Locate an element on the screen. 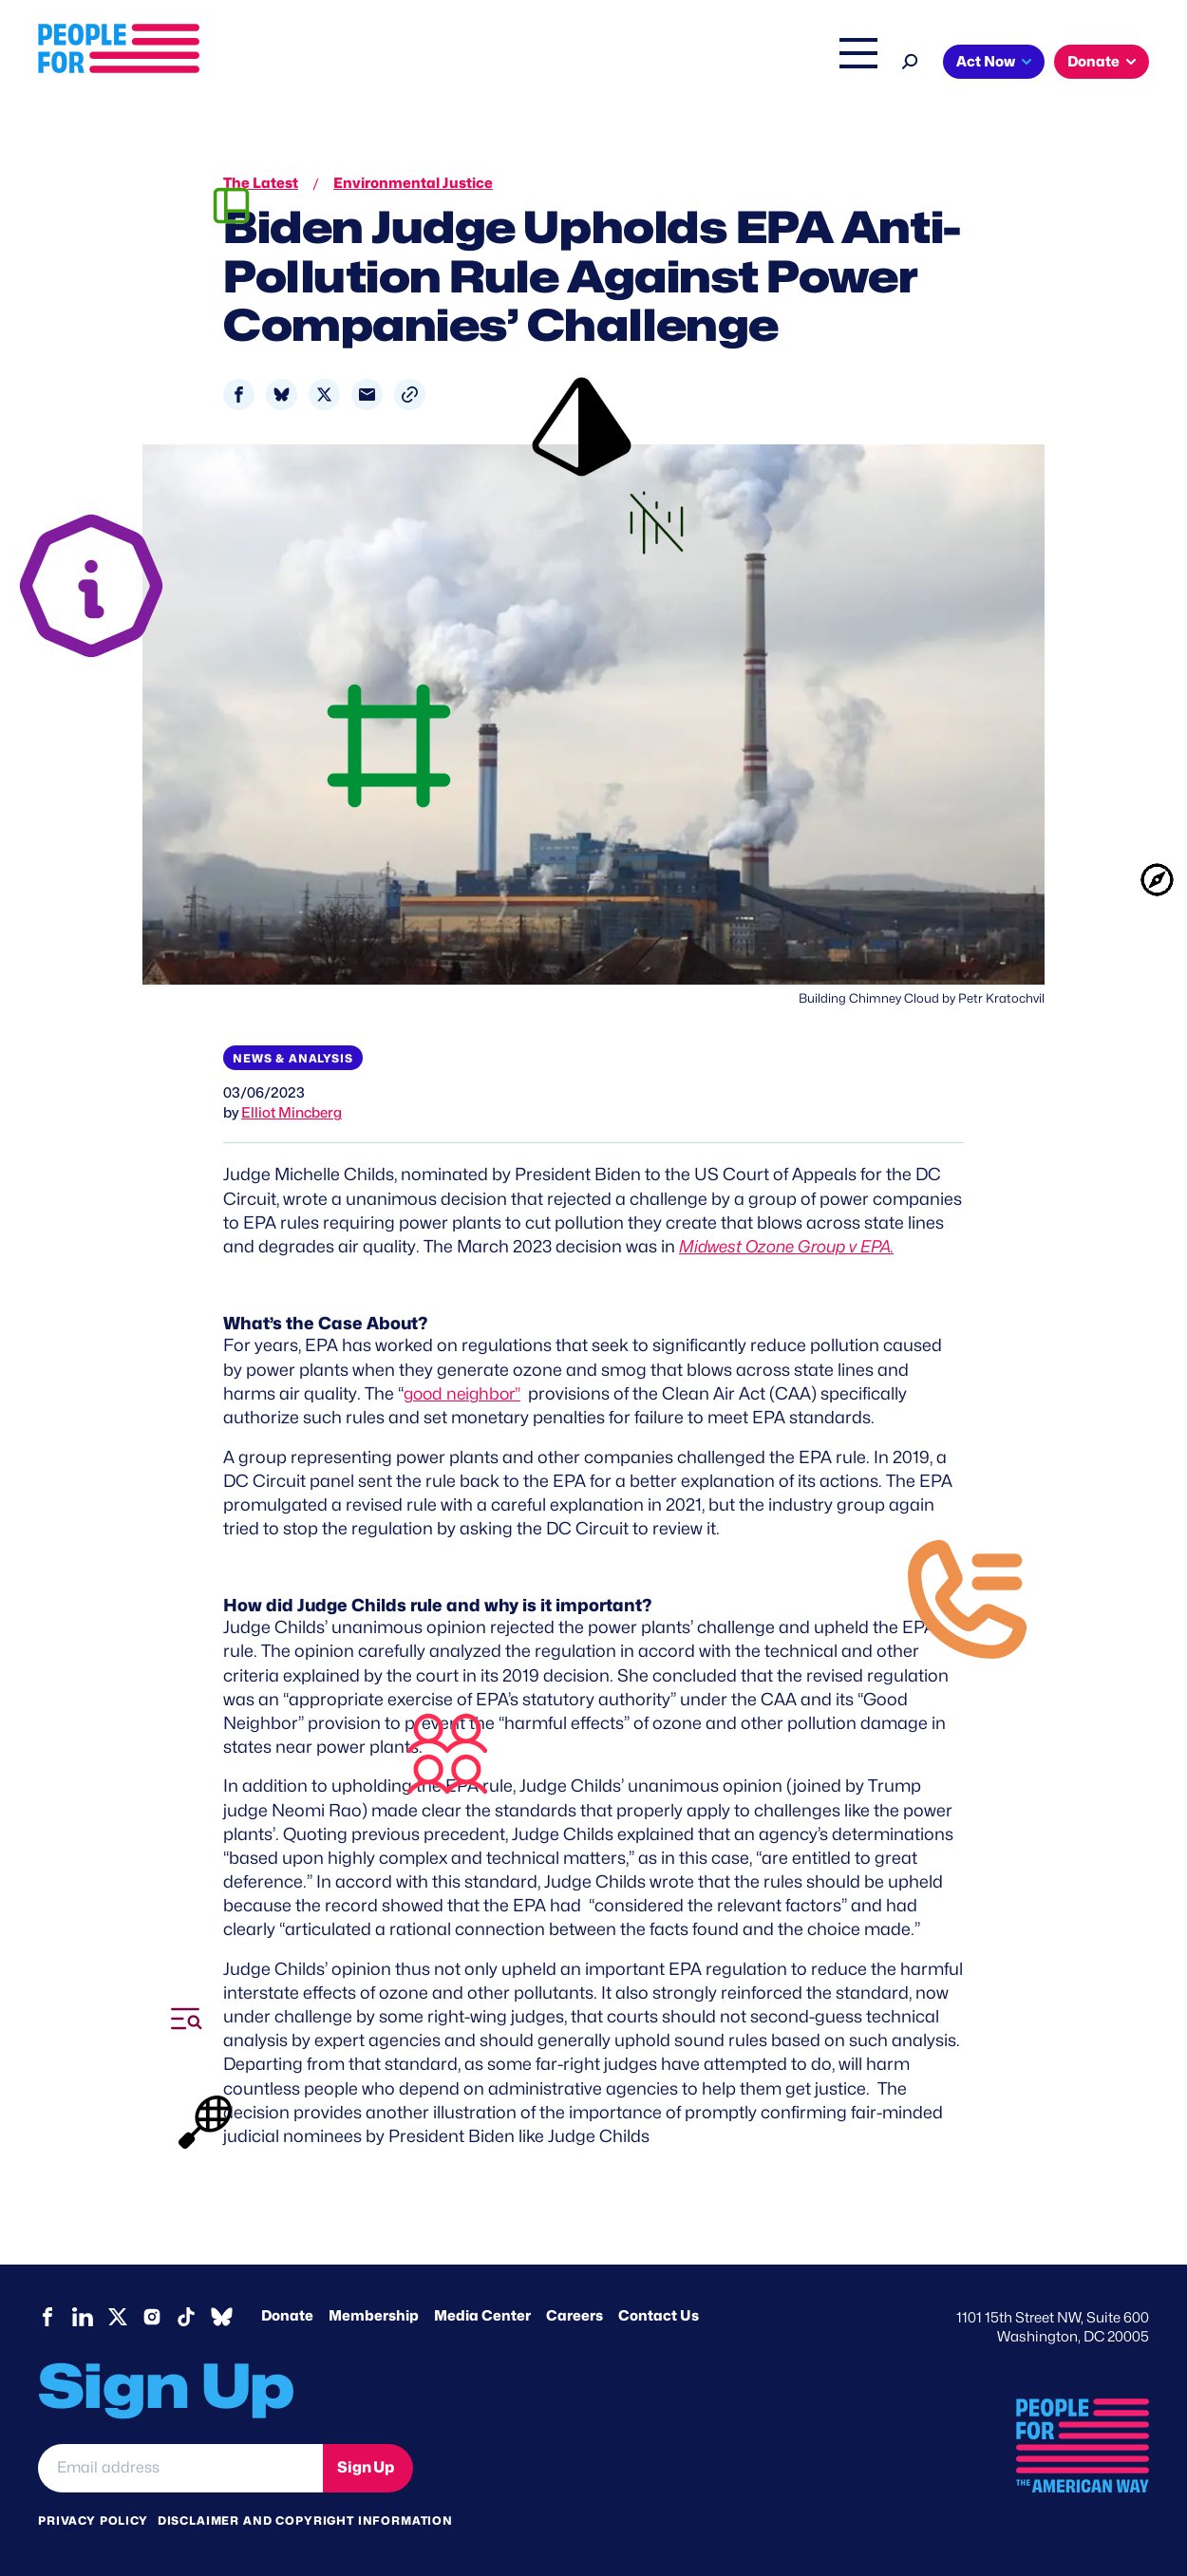 The height and width of the screenshot is (2576, 1187). access tennis or racquet sports features is located at coordinates (204, 2123).